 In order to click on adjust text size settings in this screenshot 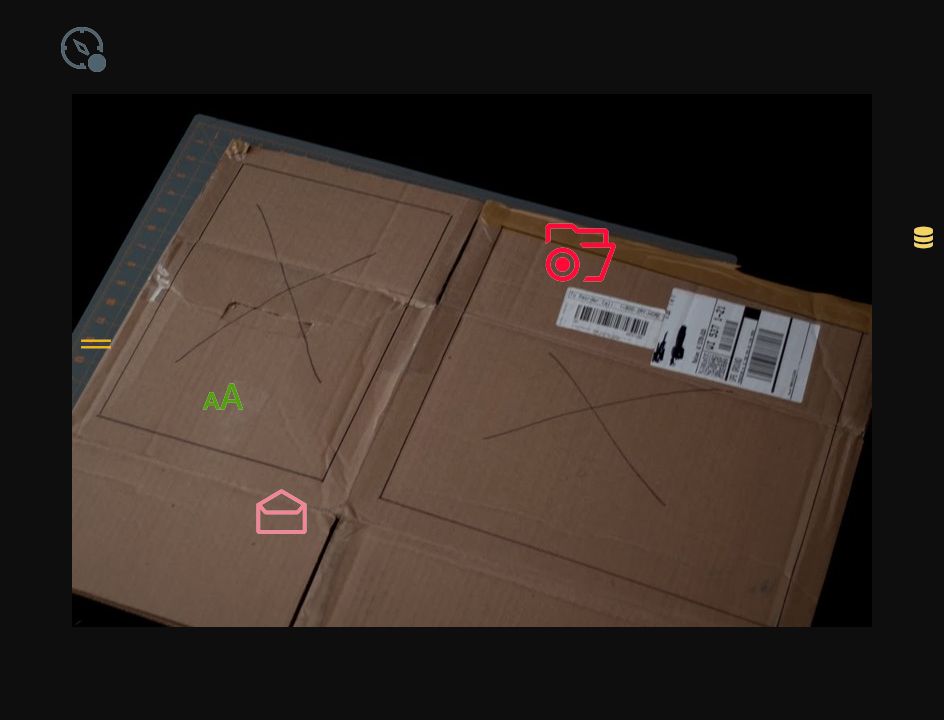, I will do `click(223, 395)`.